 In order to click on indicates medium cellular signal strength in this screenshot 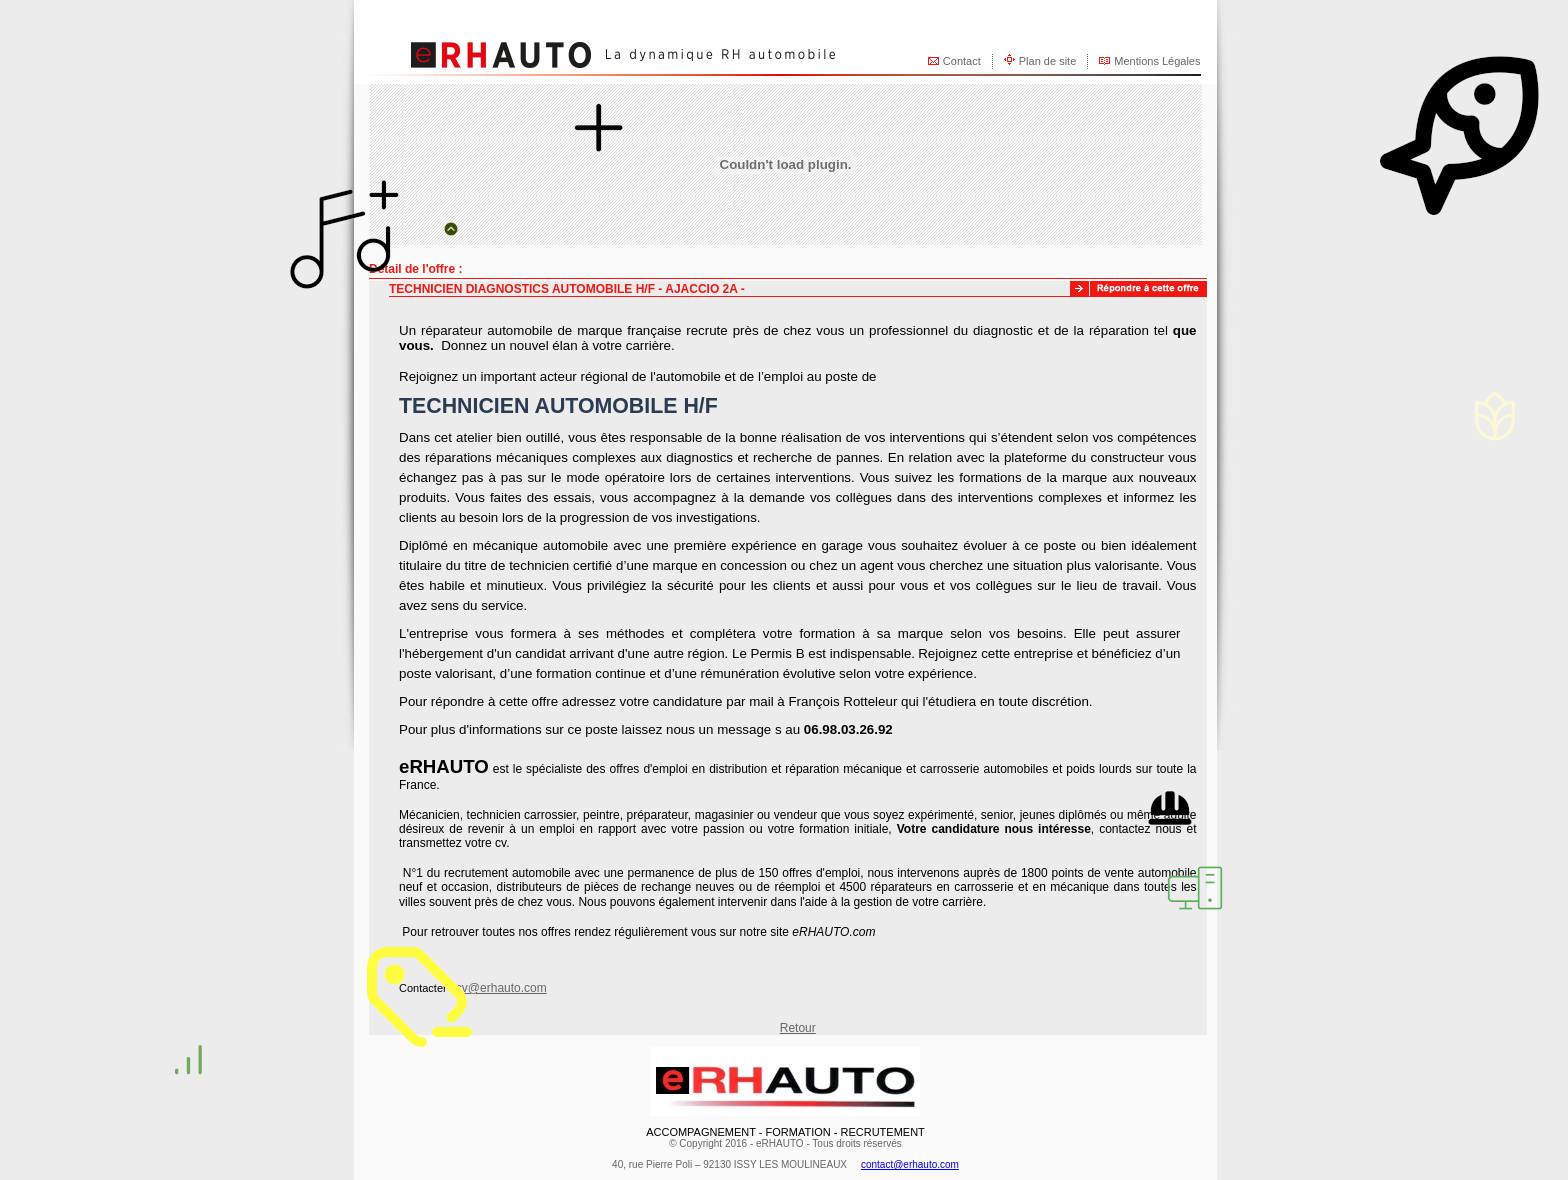, I will do `click(202, 1051)`.